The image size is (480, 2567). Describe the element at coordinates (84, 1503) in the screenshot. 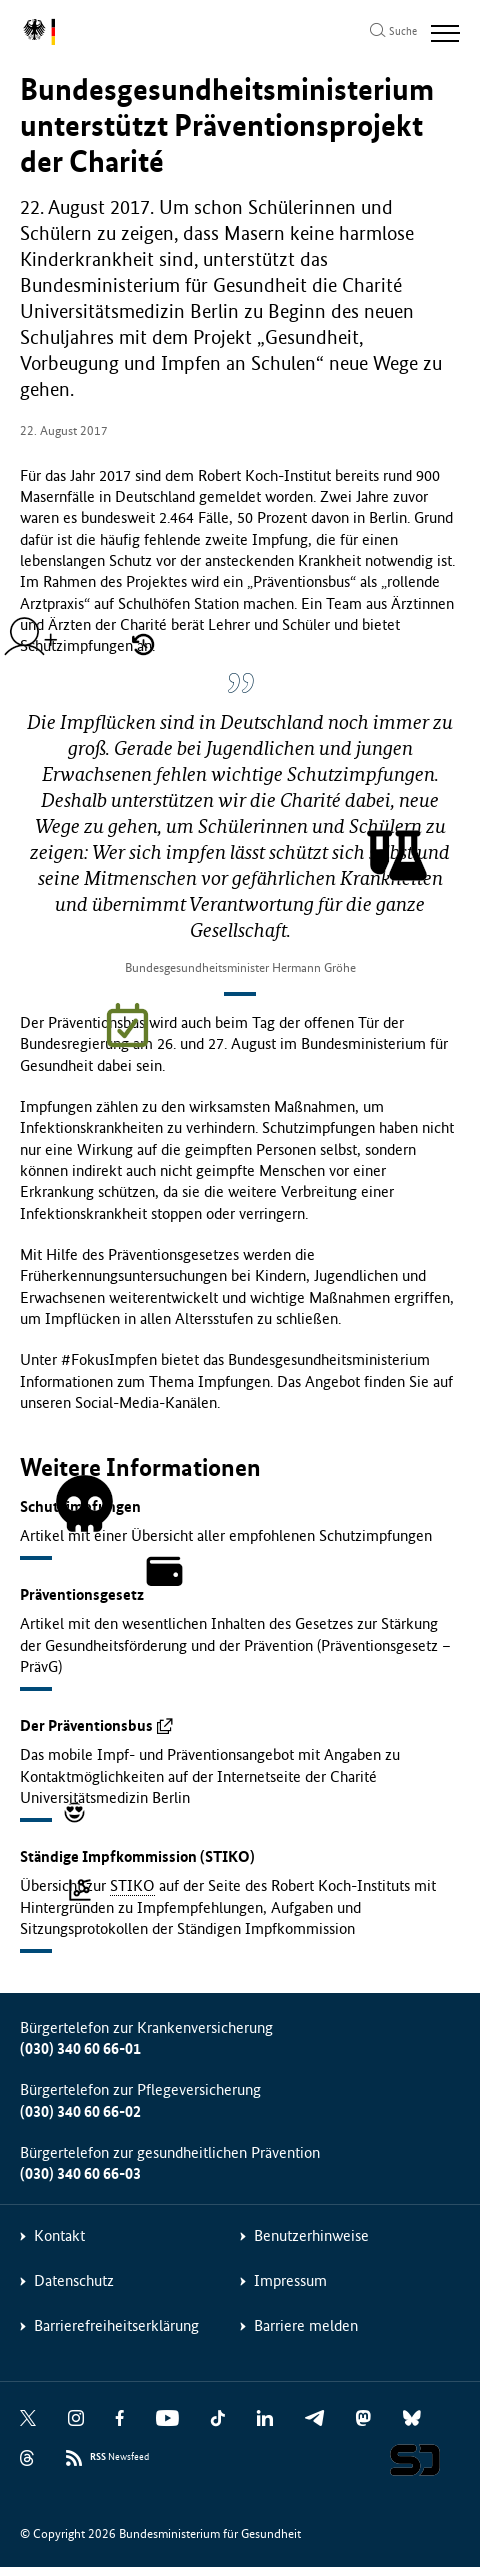

I see `indicates danger or fatal error` at that location.